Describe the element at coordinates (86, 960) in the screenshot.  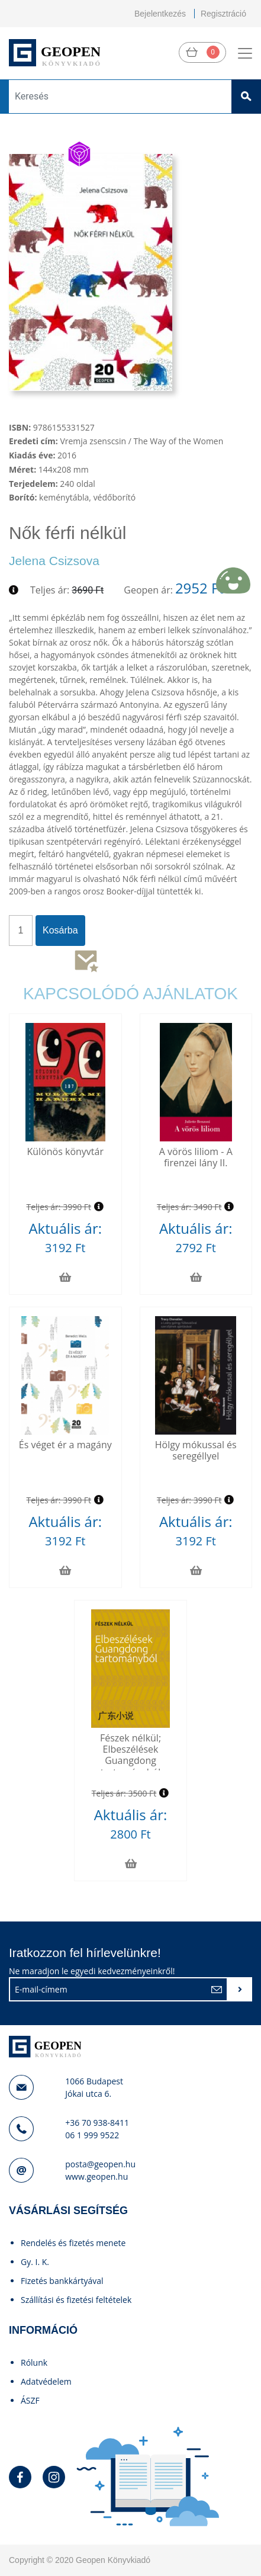
I see `view starred or important emails` at that location.